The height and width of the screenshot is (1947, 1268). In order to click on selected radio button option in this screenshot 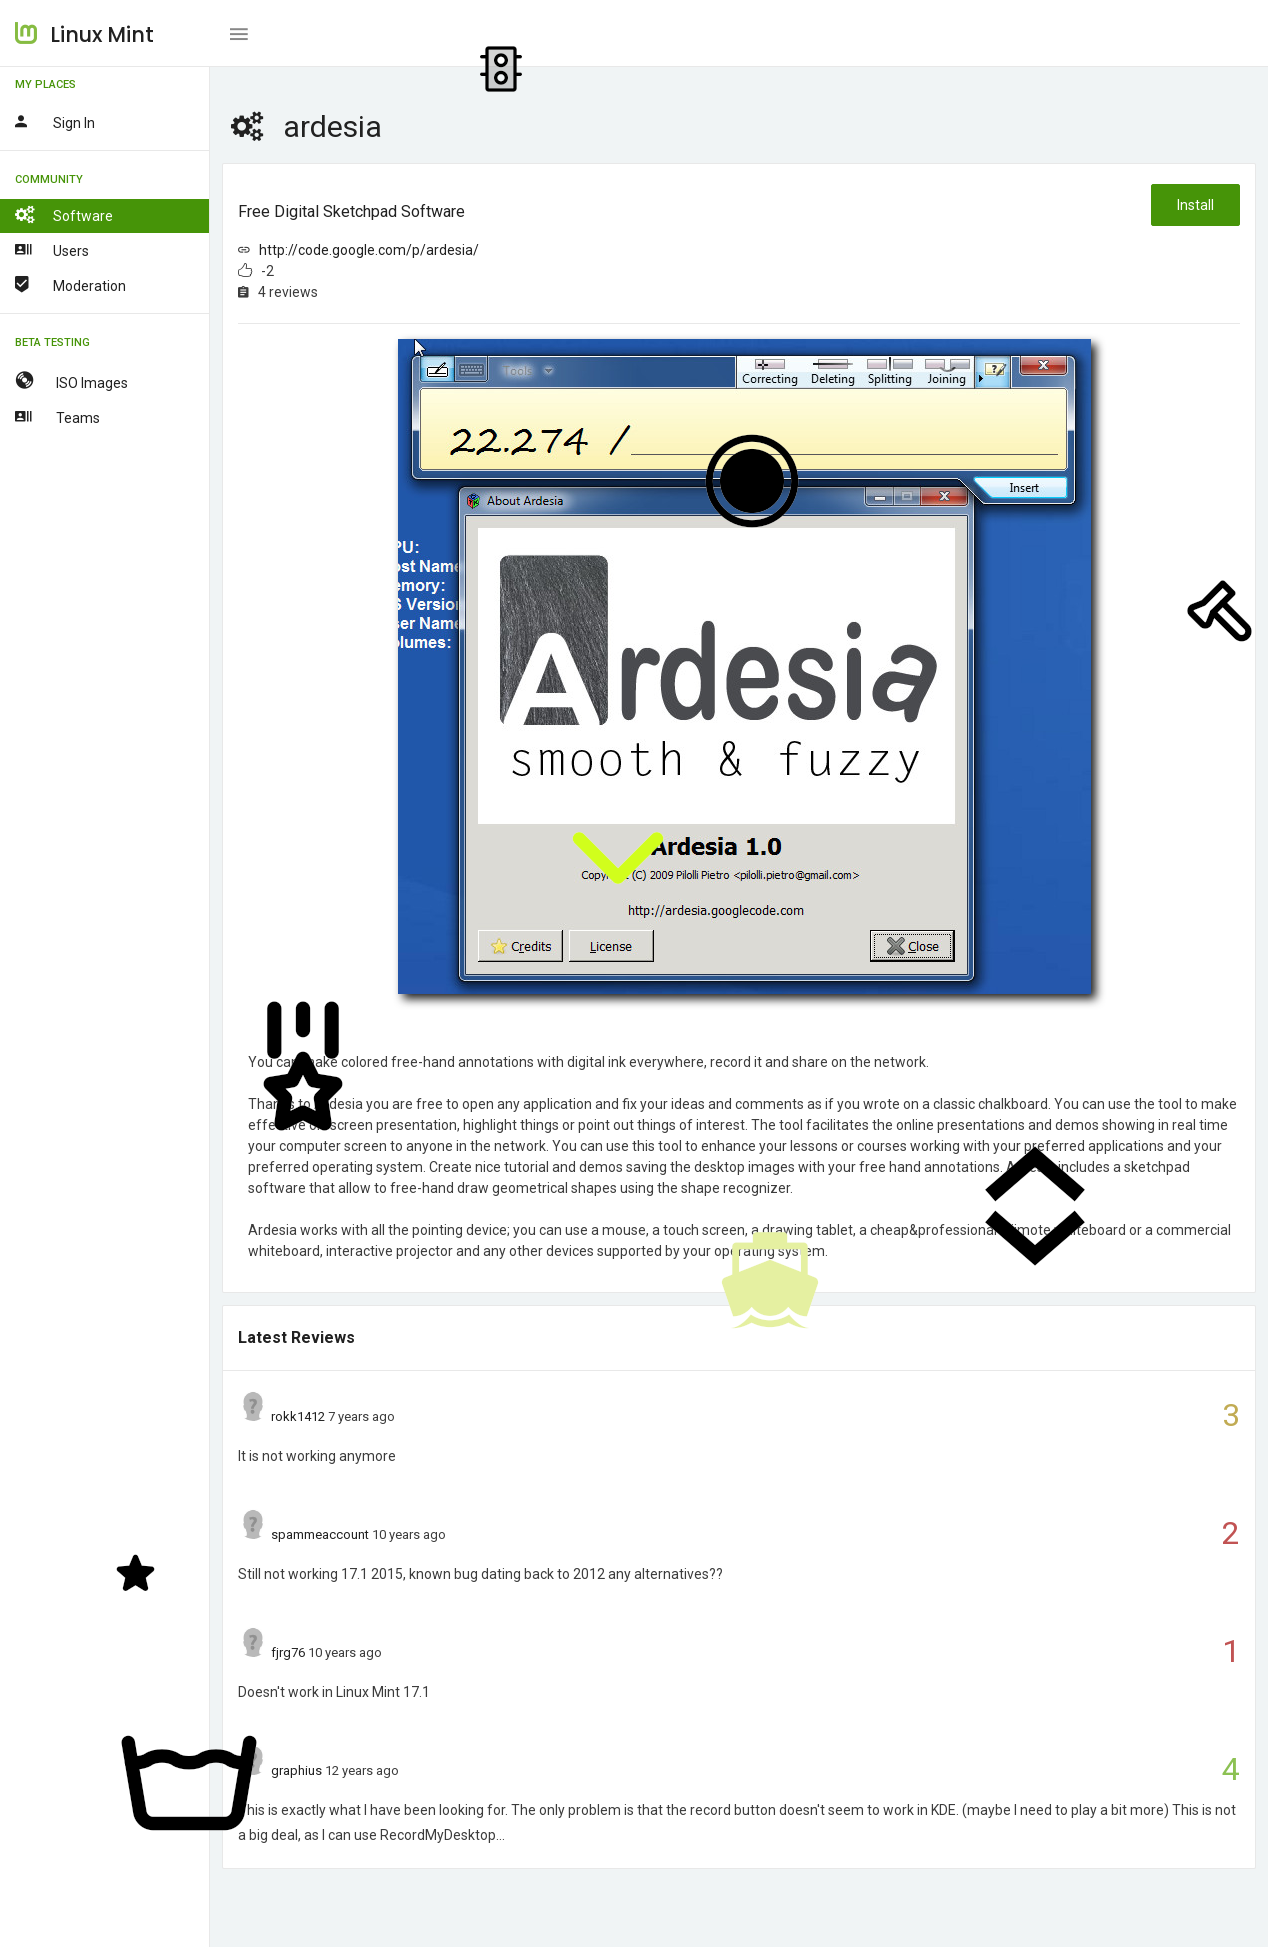, I will do `click(752, 481)`.